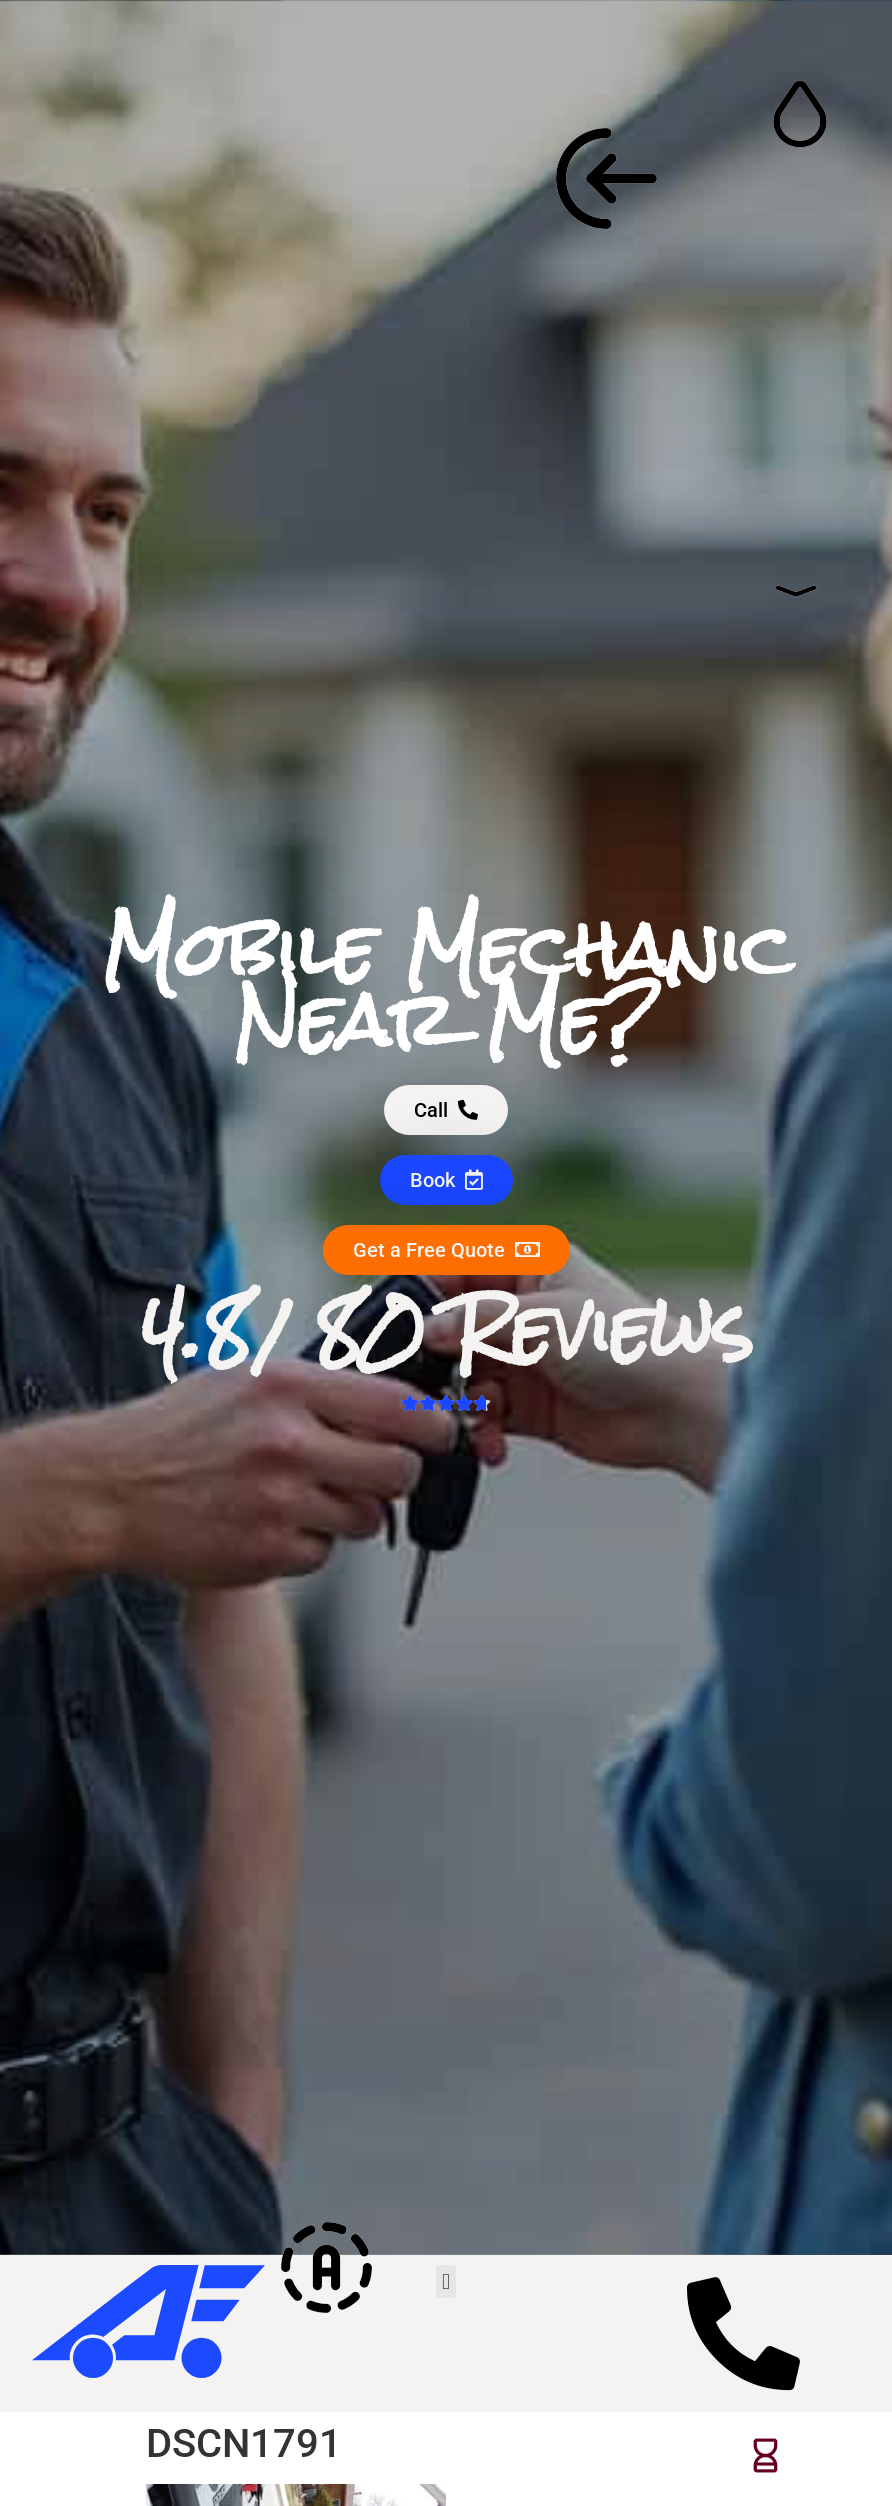 This screenshot has height=2506, width=892. What do you see at coordinates (796, 590) in the screenshot?
I see `expand content or dropdown menu` at bounding box center [796, 590].